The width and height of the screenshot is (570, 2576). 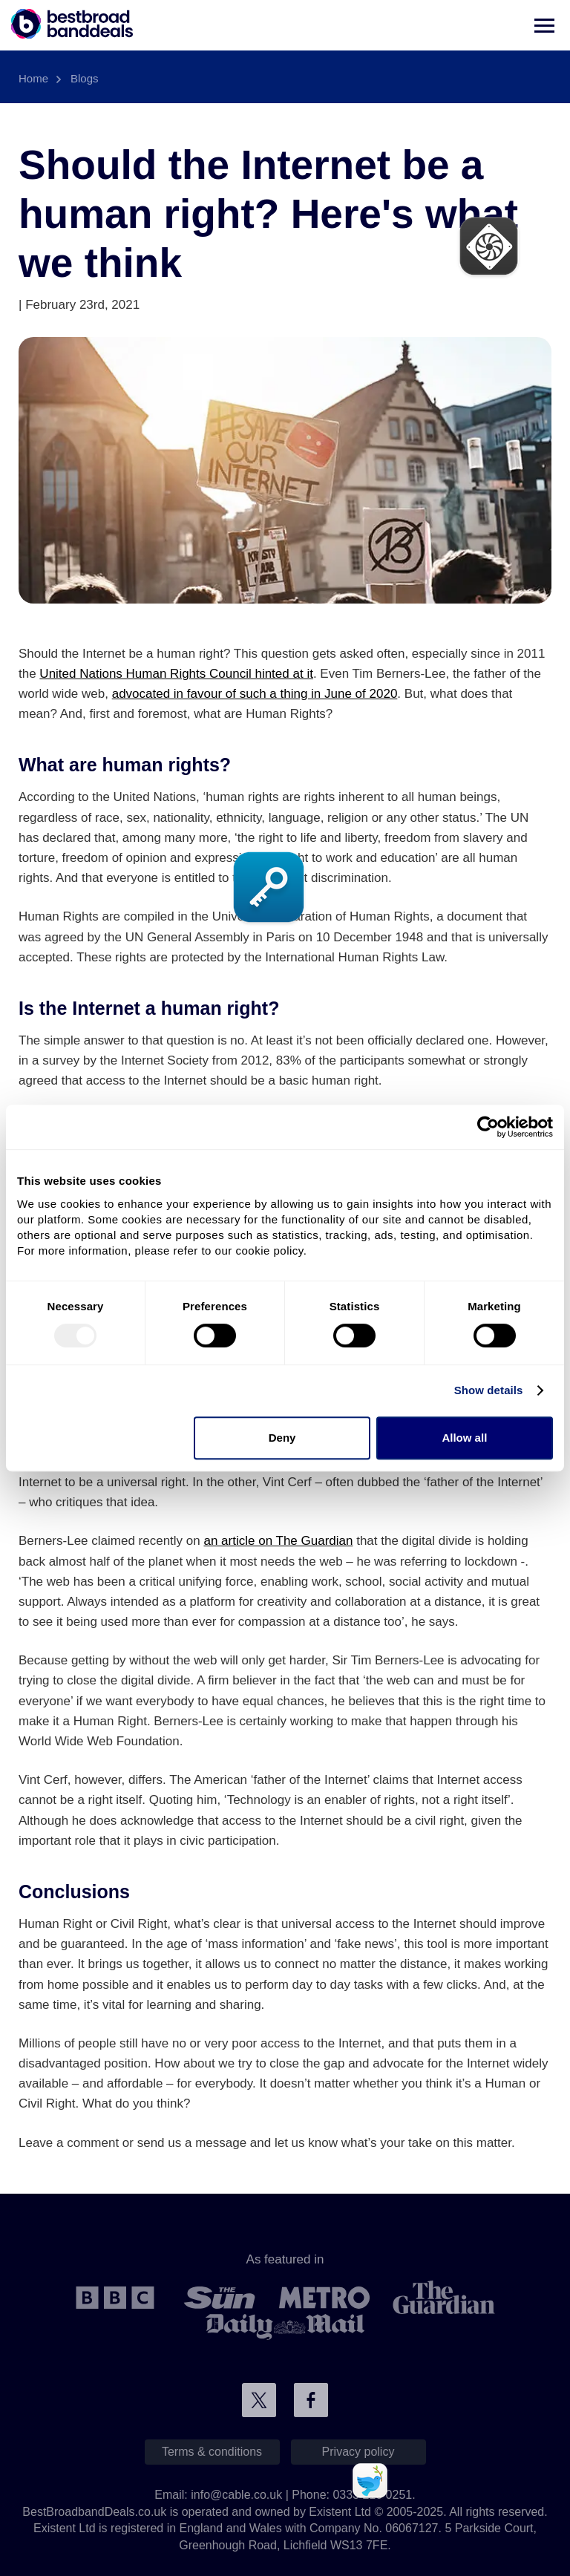 I want to click on open system engineering or hardware settings, so click(x=488, y=246).